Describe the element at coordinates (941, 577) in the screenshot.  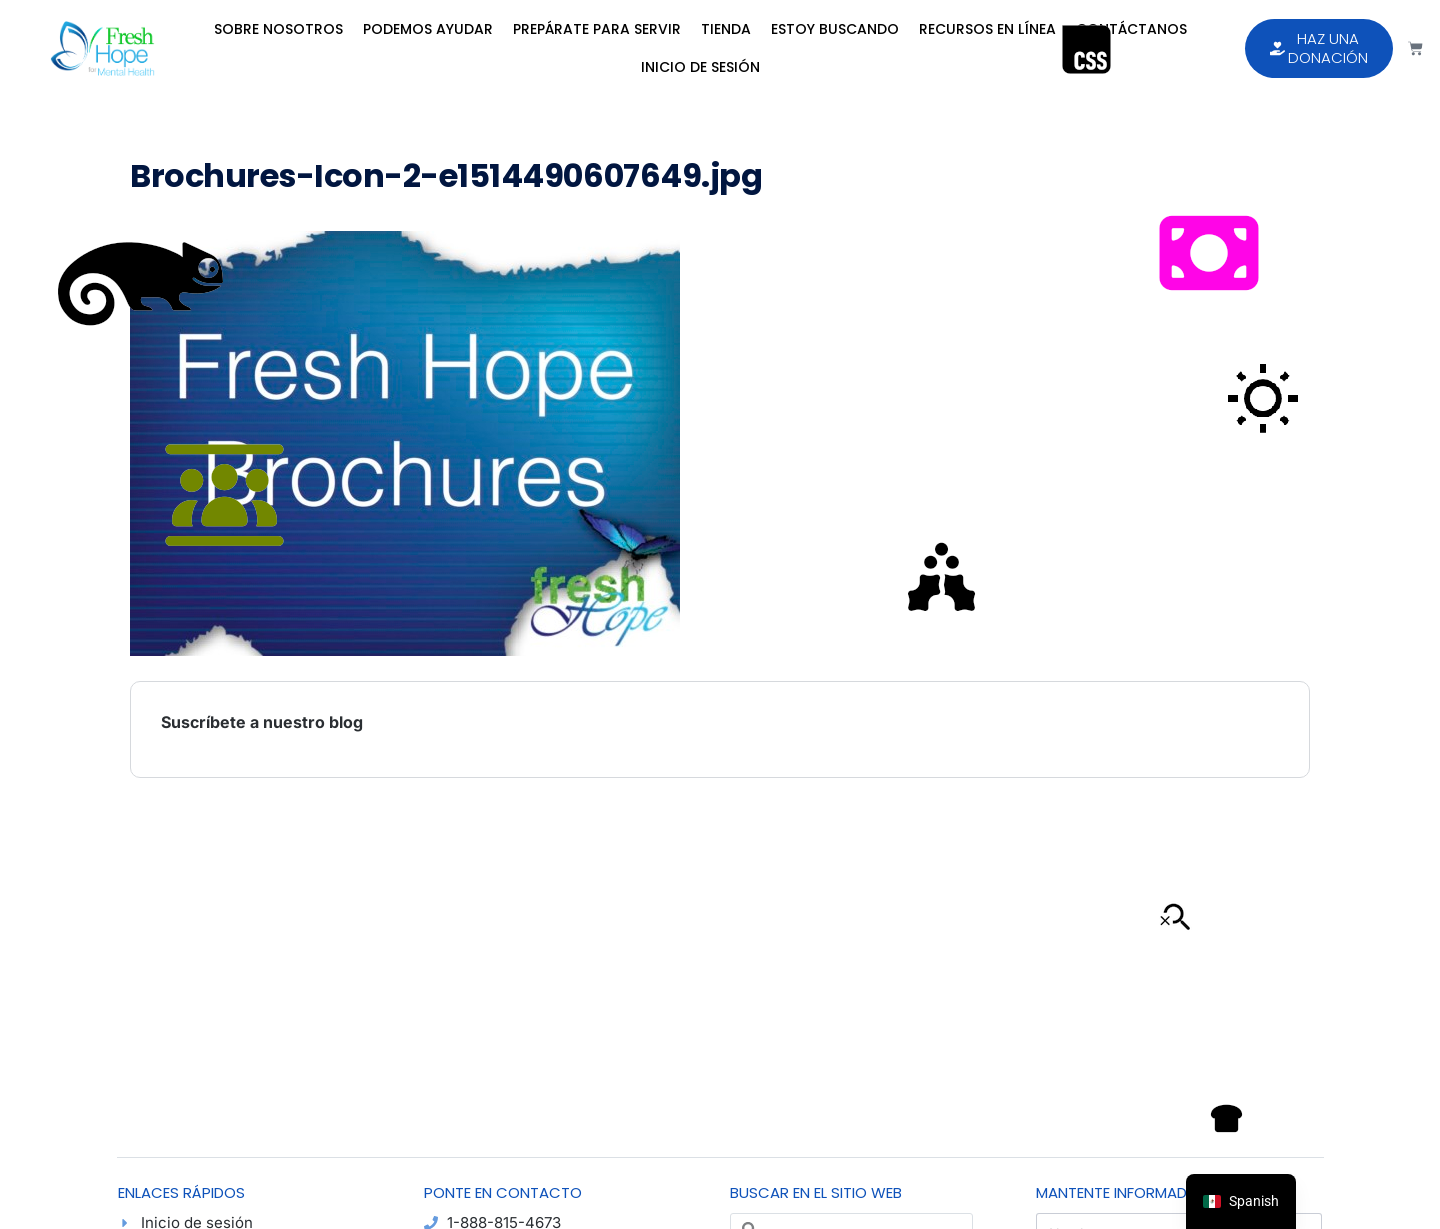
I see `indicates holiday or christmas-themed content` at that location.